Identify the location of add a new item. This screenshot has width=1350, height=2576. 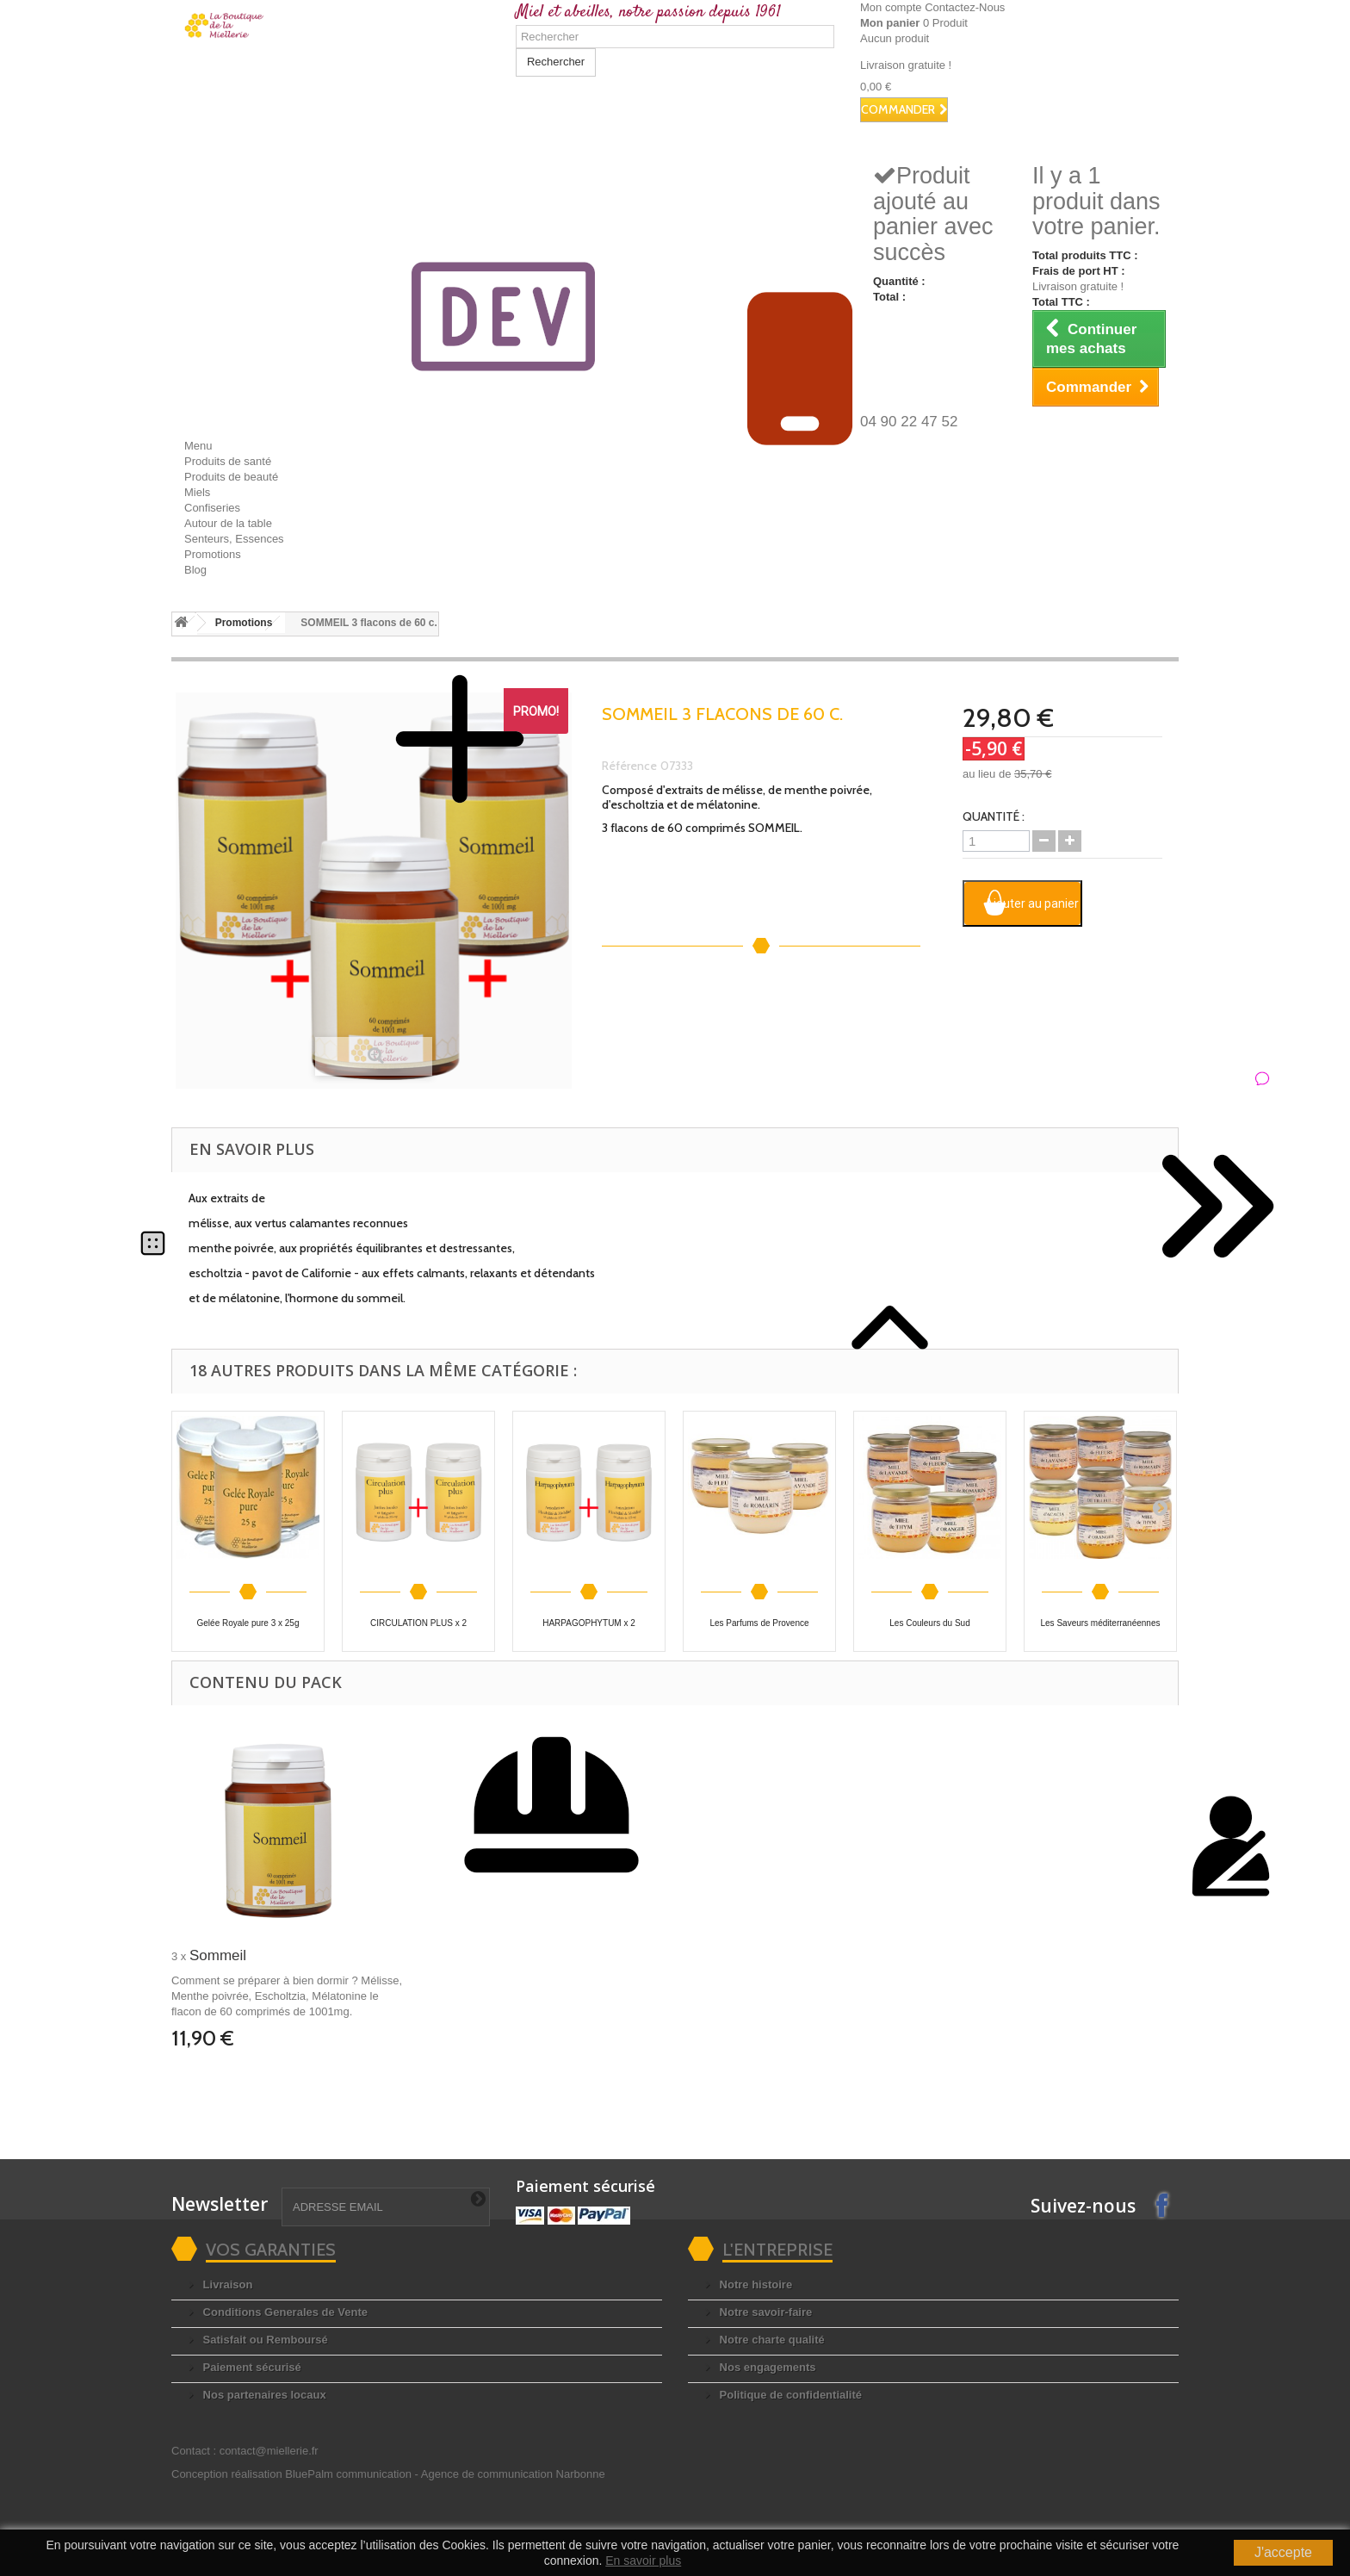
(460, 739).